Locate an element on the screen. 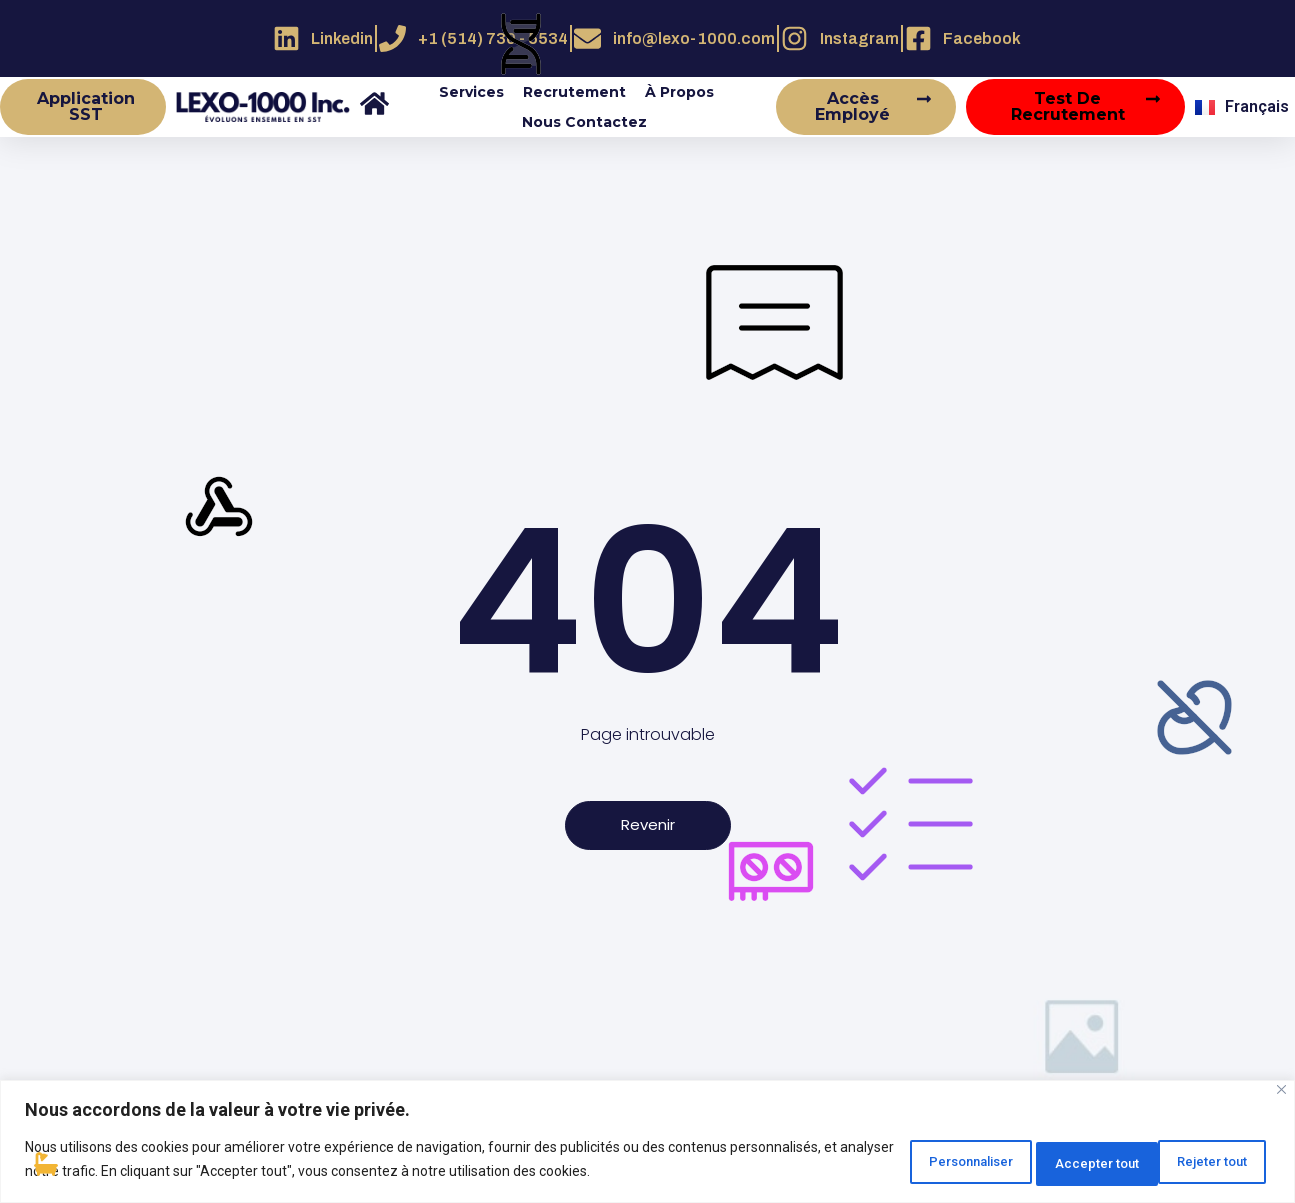 The width and height of the screenshot is (1295, 1203). access genetics or DNA-related features is located at coordinates (521, 44).